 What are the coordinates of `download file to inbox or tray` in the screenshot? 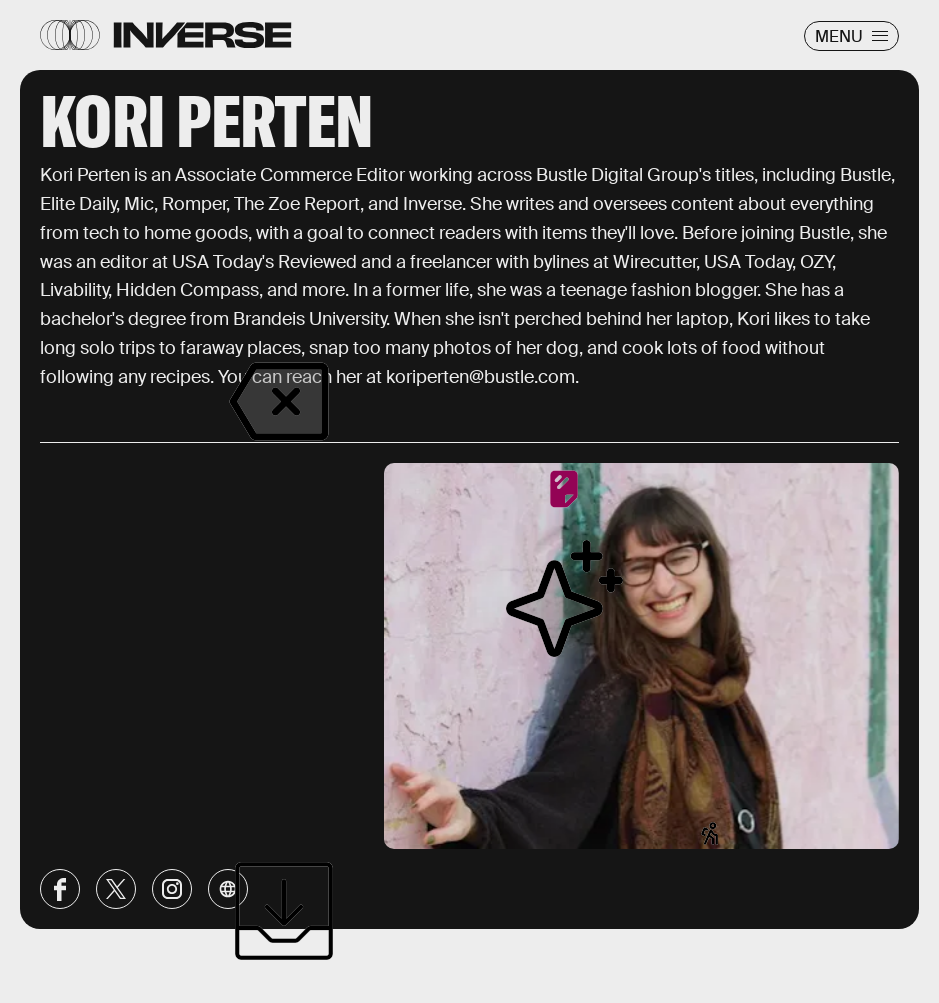 It's located at (284, 911).